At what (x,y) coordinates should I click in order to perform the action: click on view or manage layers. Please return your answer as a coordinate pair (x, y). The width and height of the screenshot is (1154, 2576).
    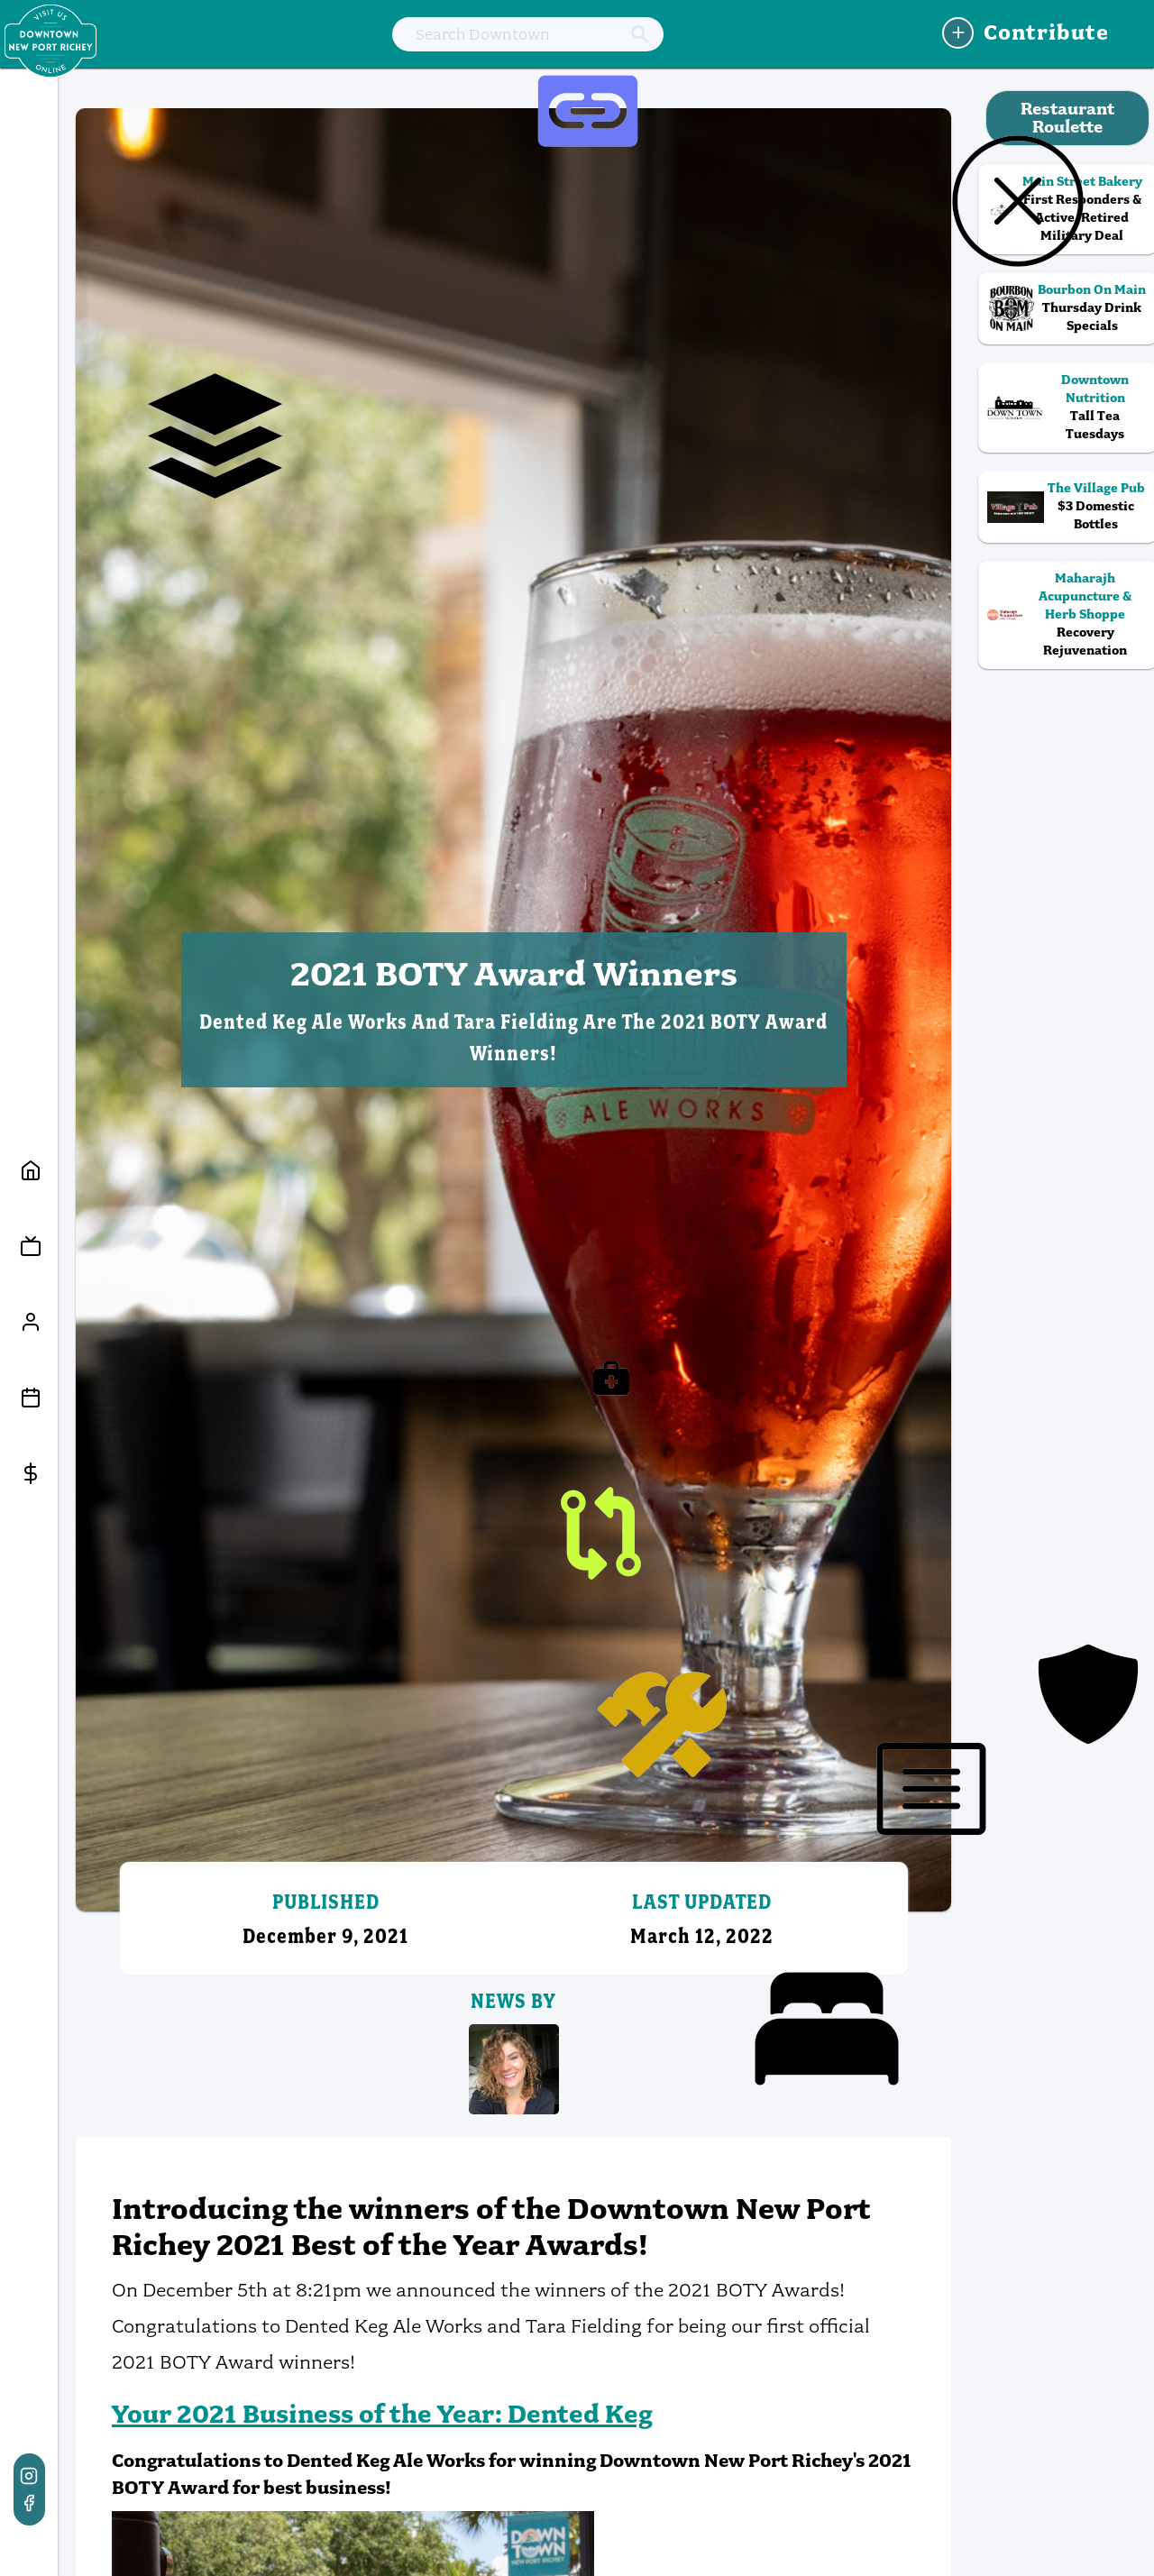
    Looking at the image, I should click on (215, 435).